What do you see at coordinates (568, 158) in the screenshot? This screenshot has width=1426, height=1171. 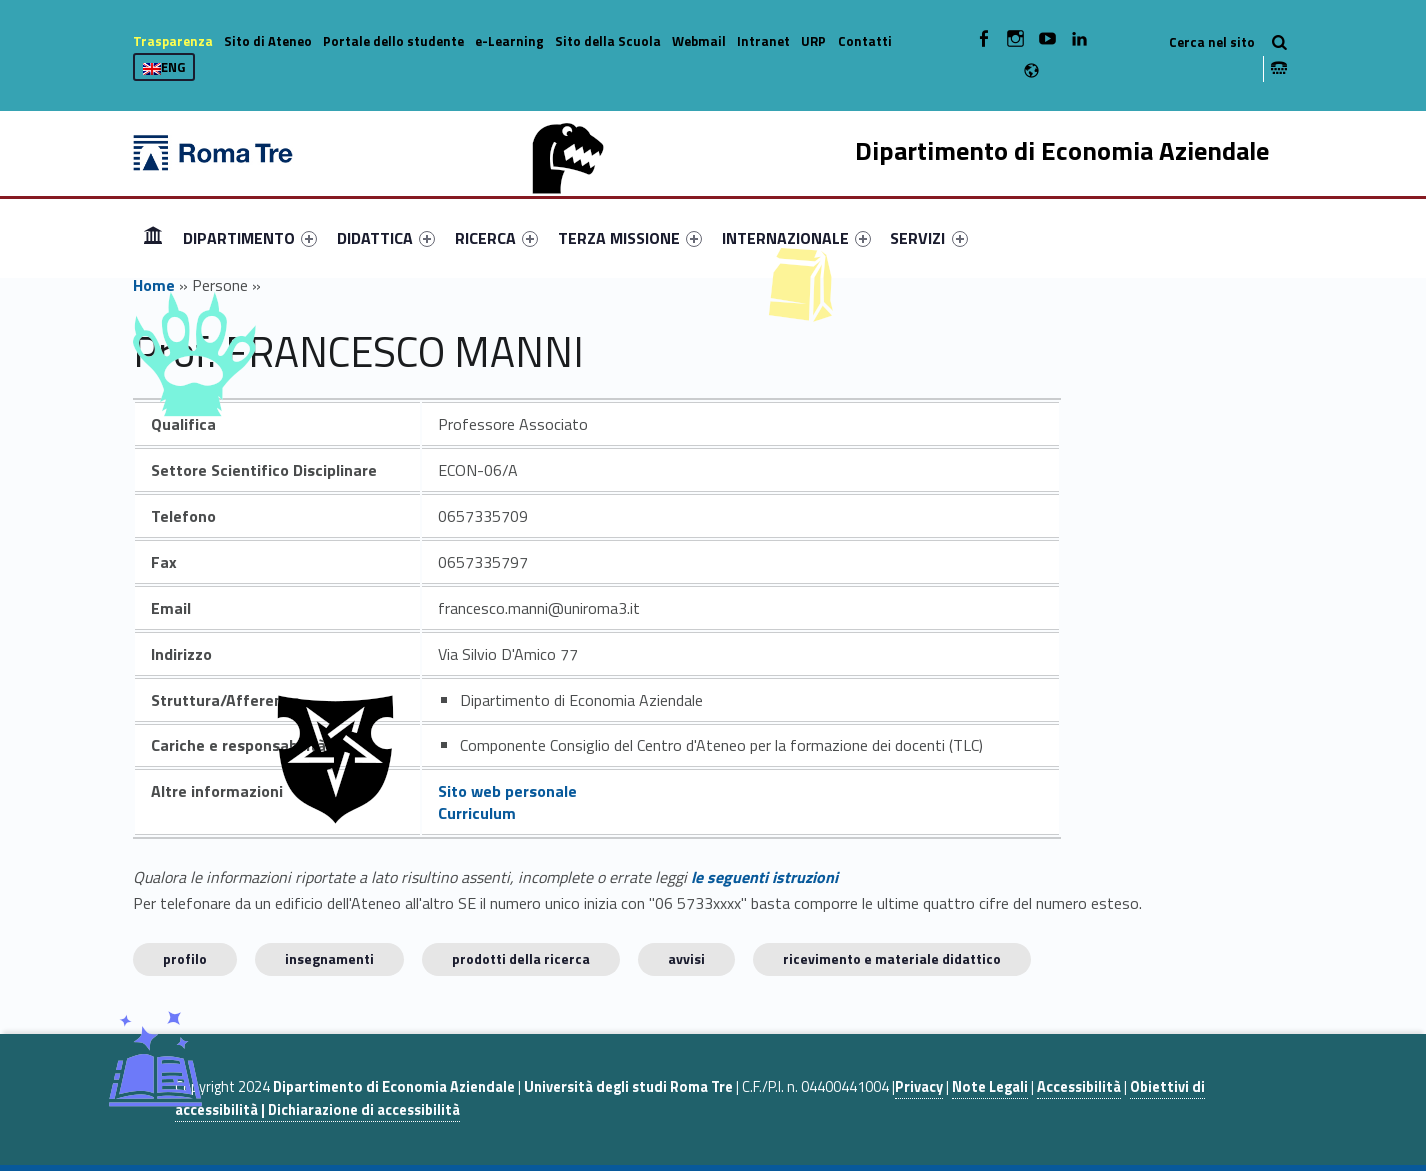 I see `dinosaur or t-rex character selection` at bounding box center [568, 158].